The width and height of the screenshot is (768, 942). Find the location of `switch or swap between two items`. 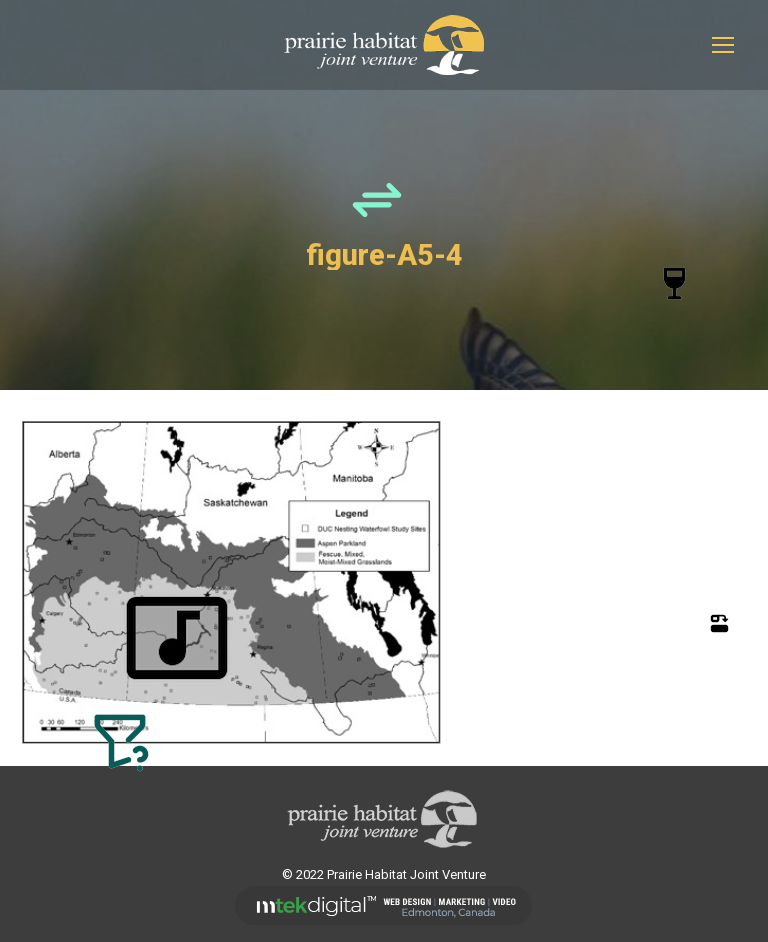

switch or swap between two items is located at coordinates (377, 200).